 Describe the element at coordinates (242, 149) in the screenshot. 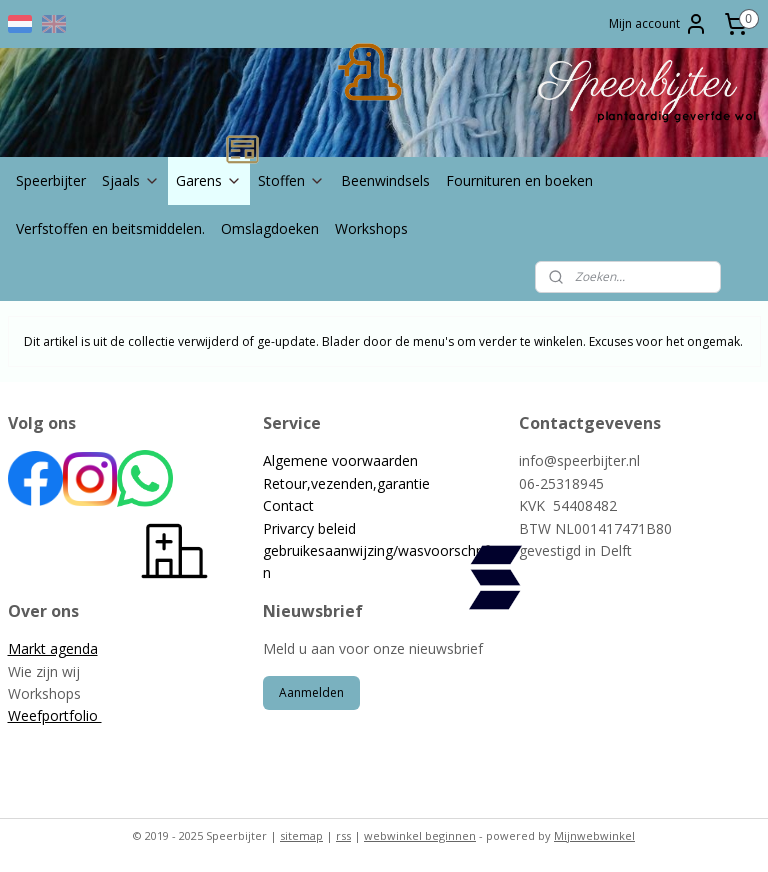

I see `preview a document or file` at that location.